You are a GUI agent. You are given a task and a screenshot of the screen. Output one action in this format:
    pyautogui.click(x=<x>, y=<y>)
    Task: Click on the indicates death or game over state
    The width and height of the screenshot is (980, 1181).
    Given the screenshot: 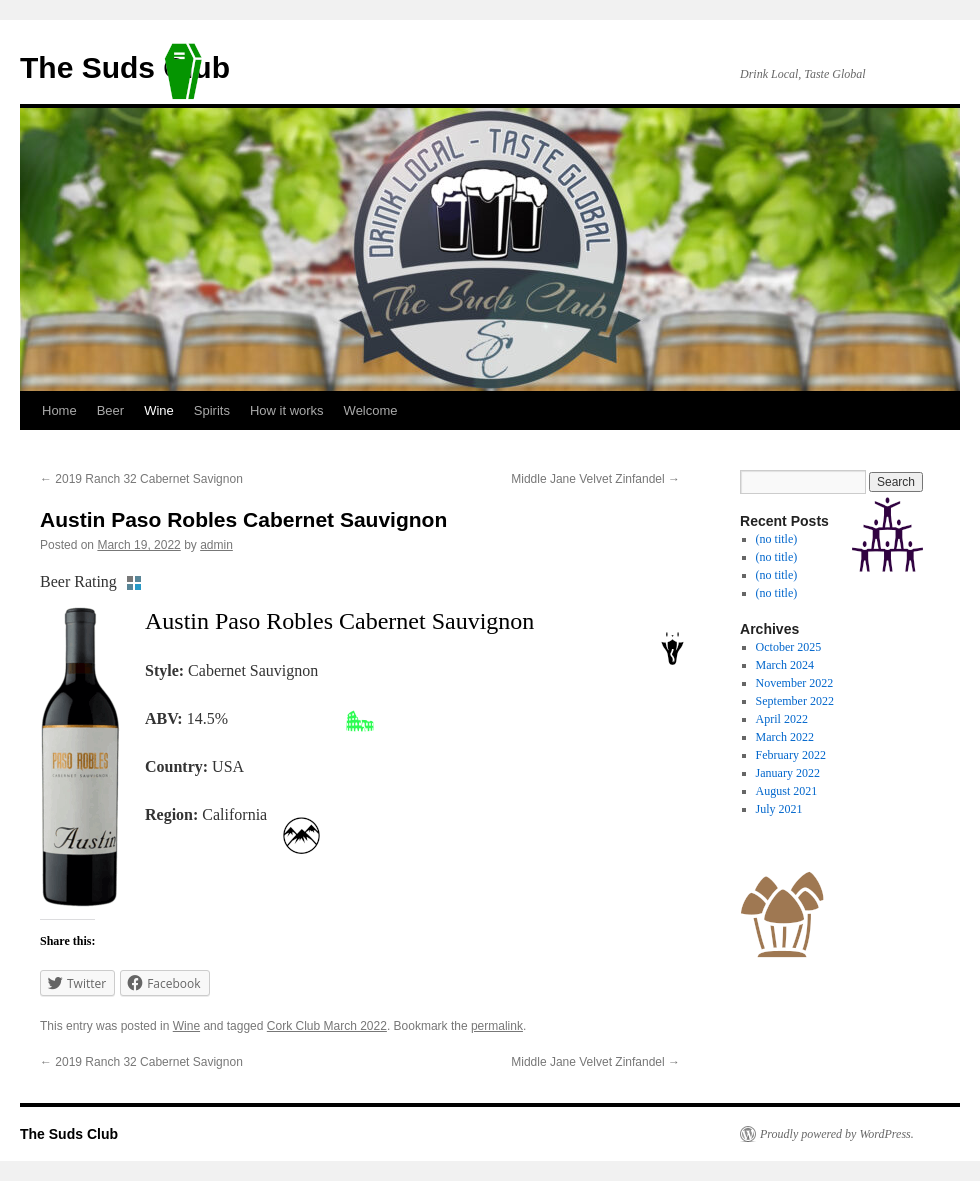 What is the action you would take?
    pyautogui.click(x=182, y=71)
    